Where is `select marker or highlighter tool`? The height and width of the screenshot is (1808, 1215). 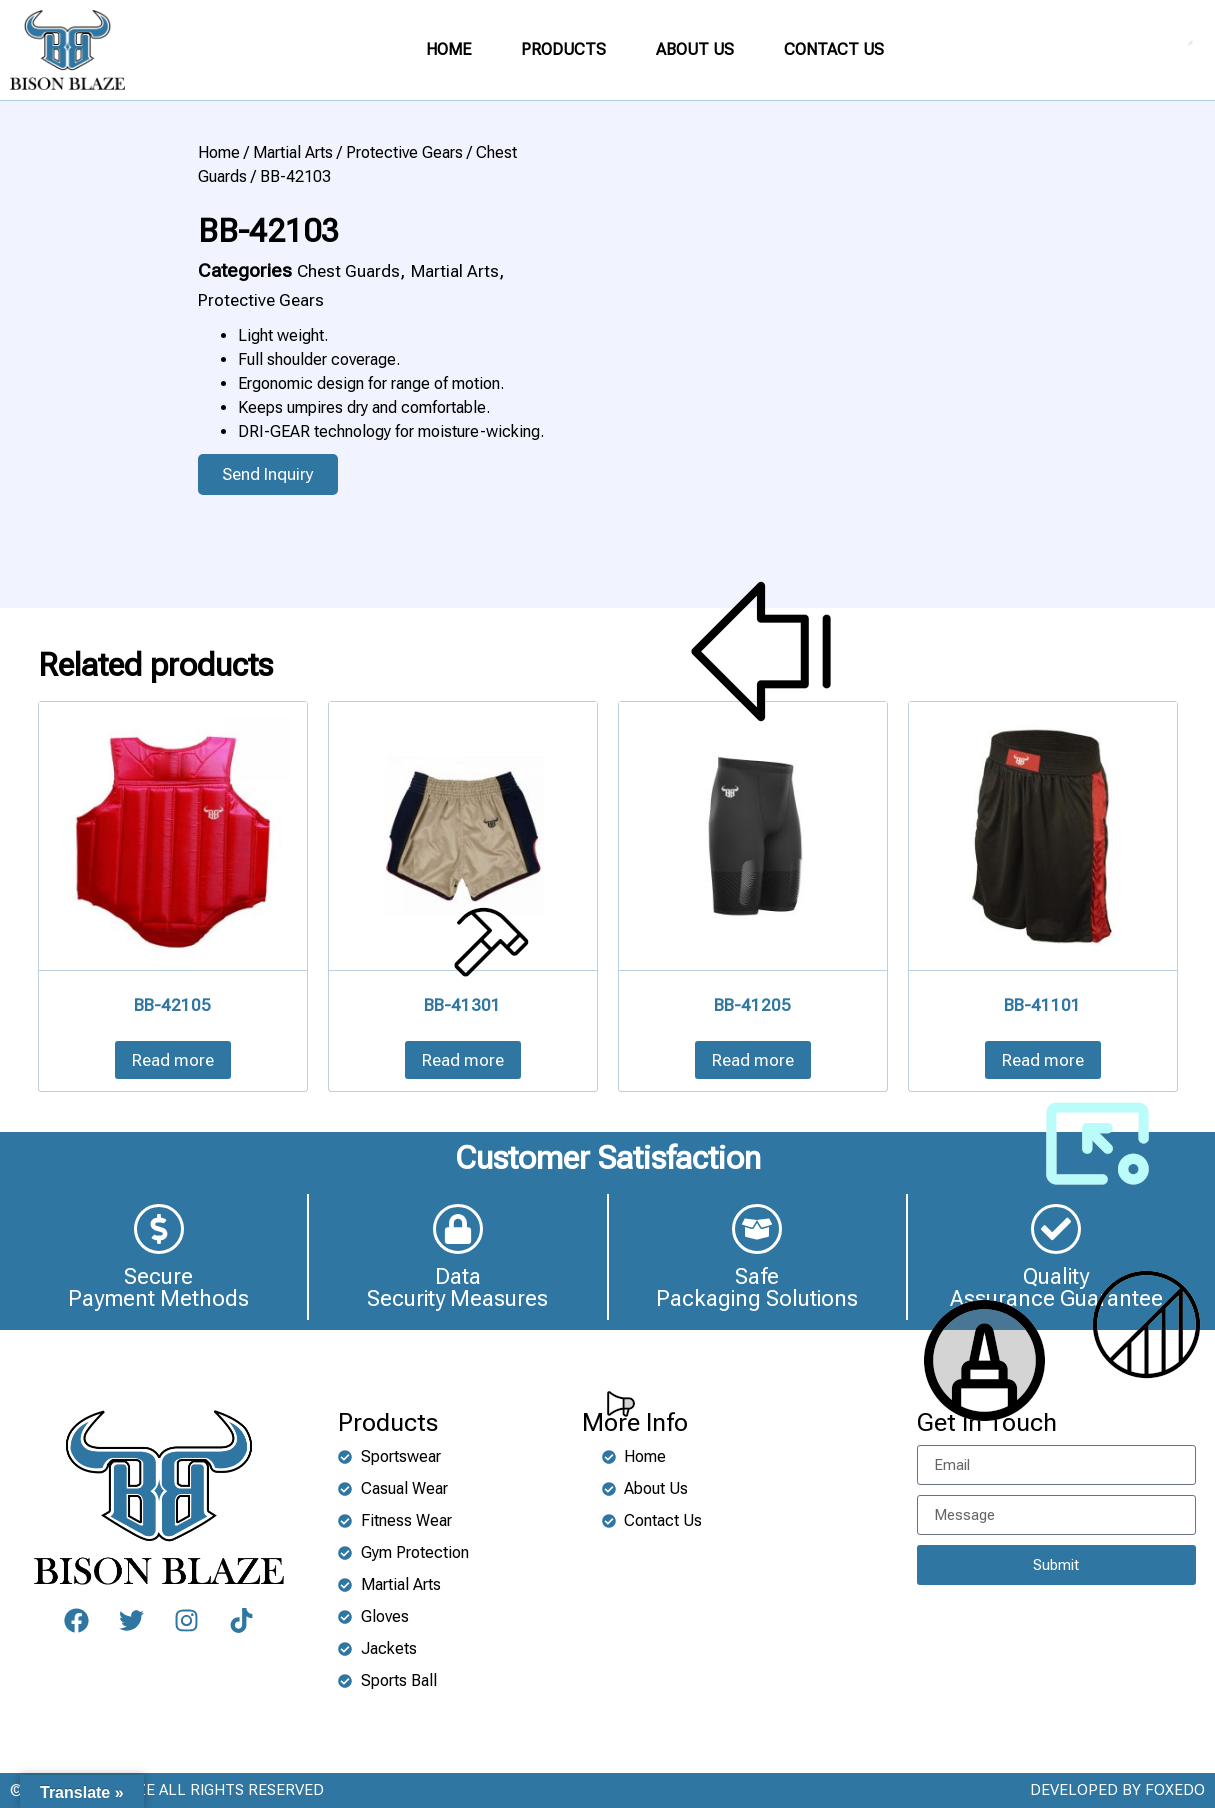 select marker or highlighter tool is located at coordinates (984, 1360).